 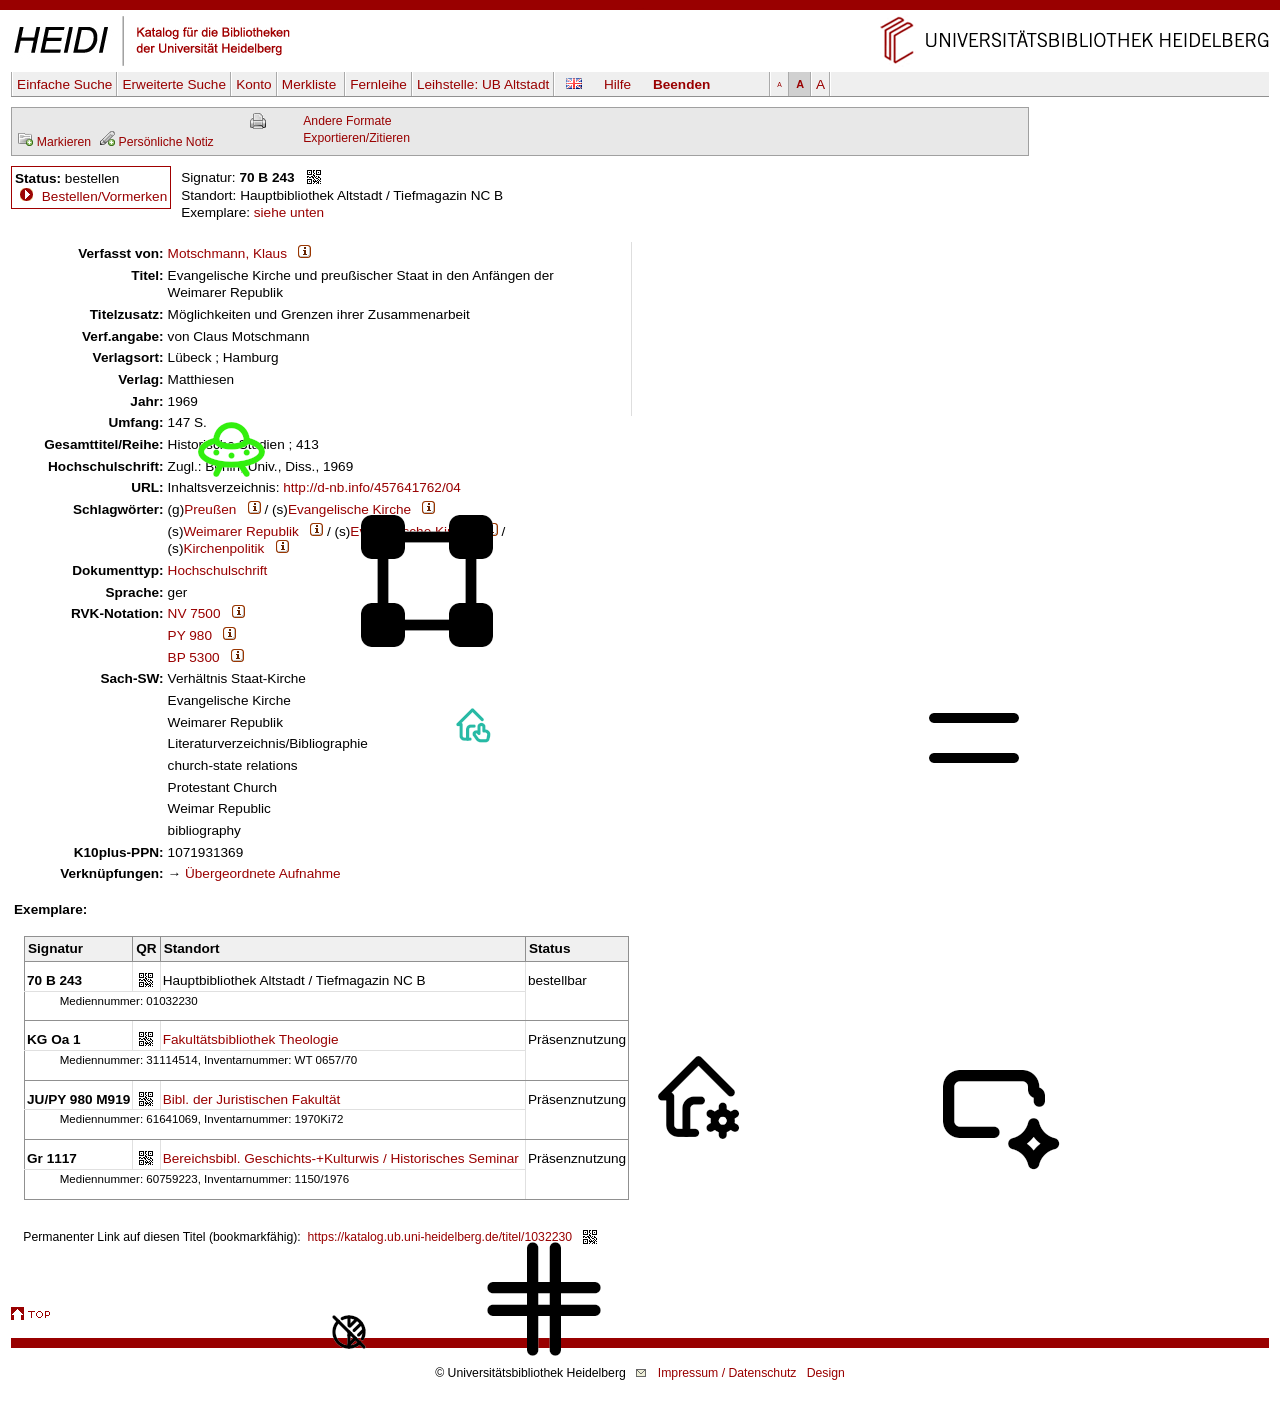 What do you see at coordinates (544, 1299) in the screenshot?
I see `apply golden ratio grid overlay` at bounding box center [544, 1299].